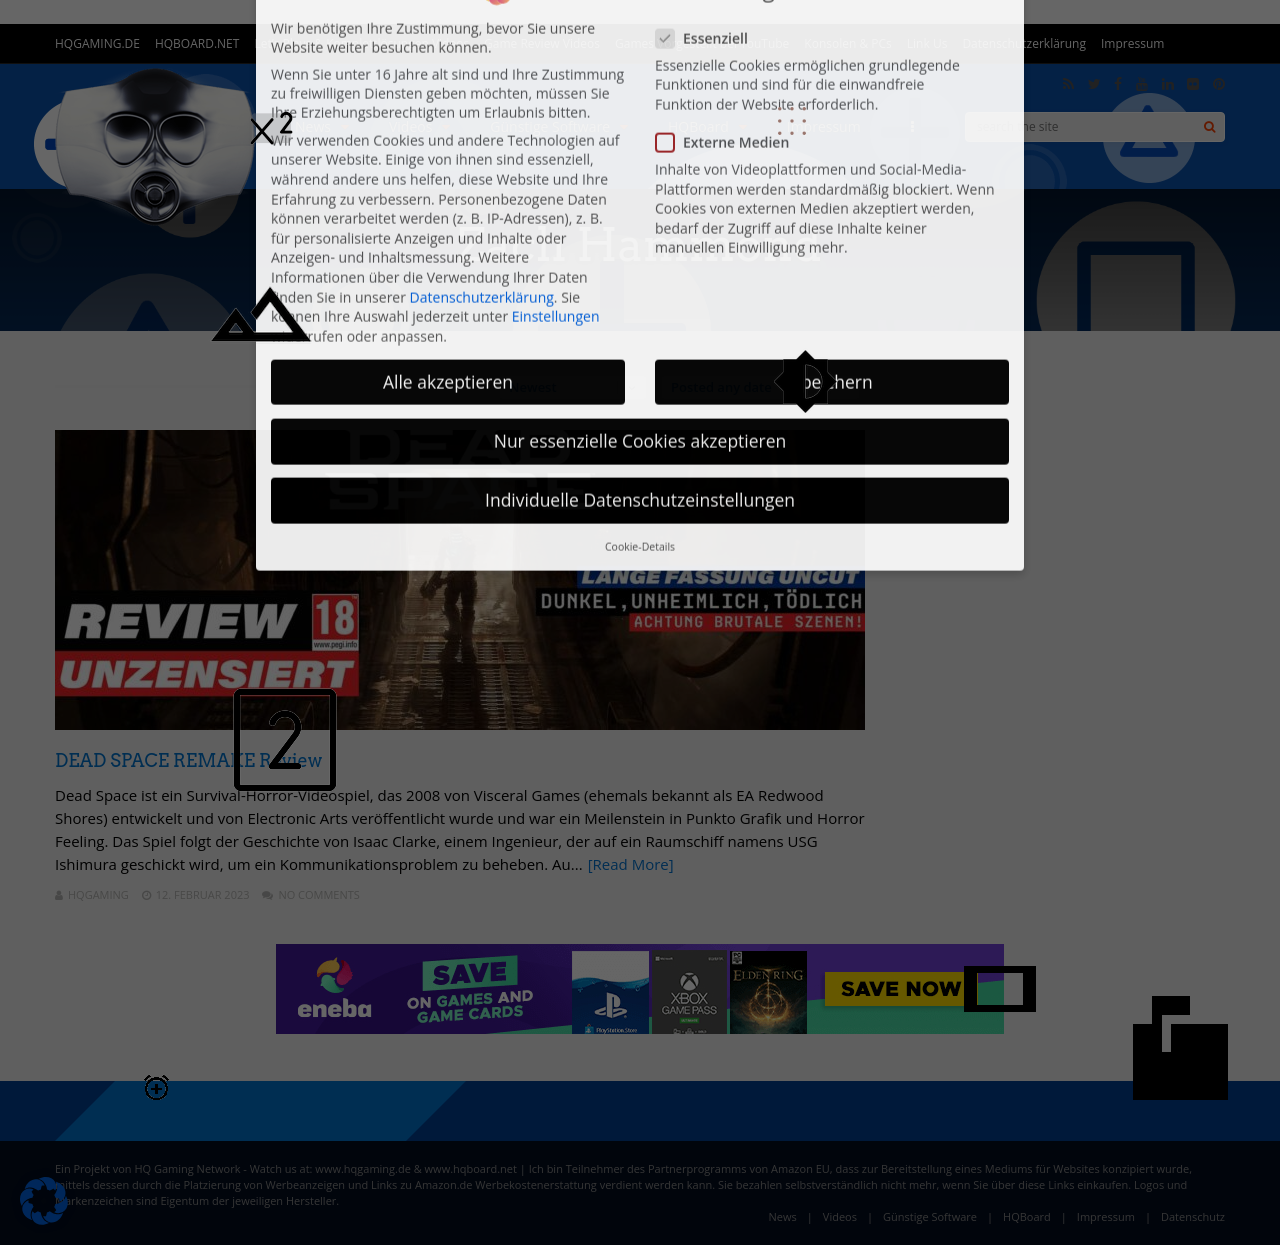 The image size is (1280, 1245). Describe the element at coordinates (805, 381) in the screenshot. I see `adjust screen brightness level` at that location.